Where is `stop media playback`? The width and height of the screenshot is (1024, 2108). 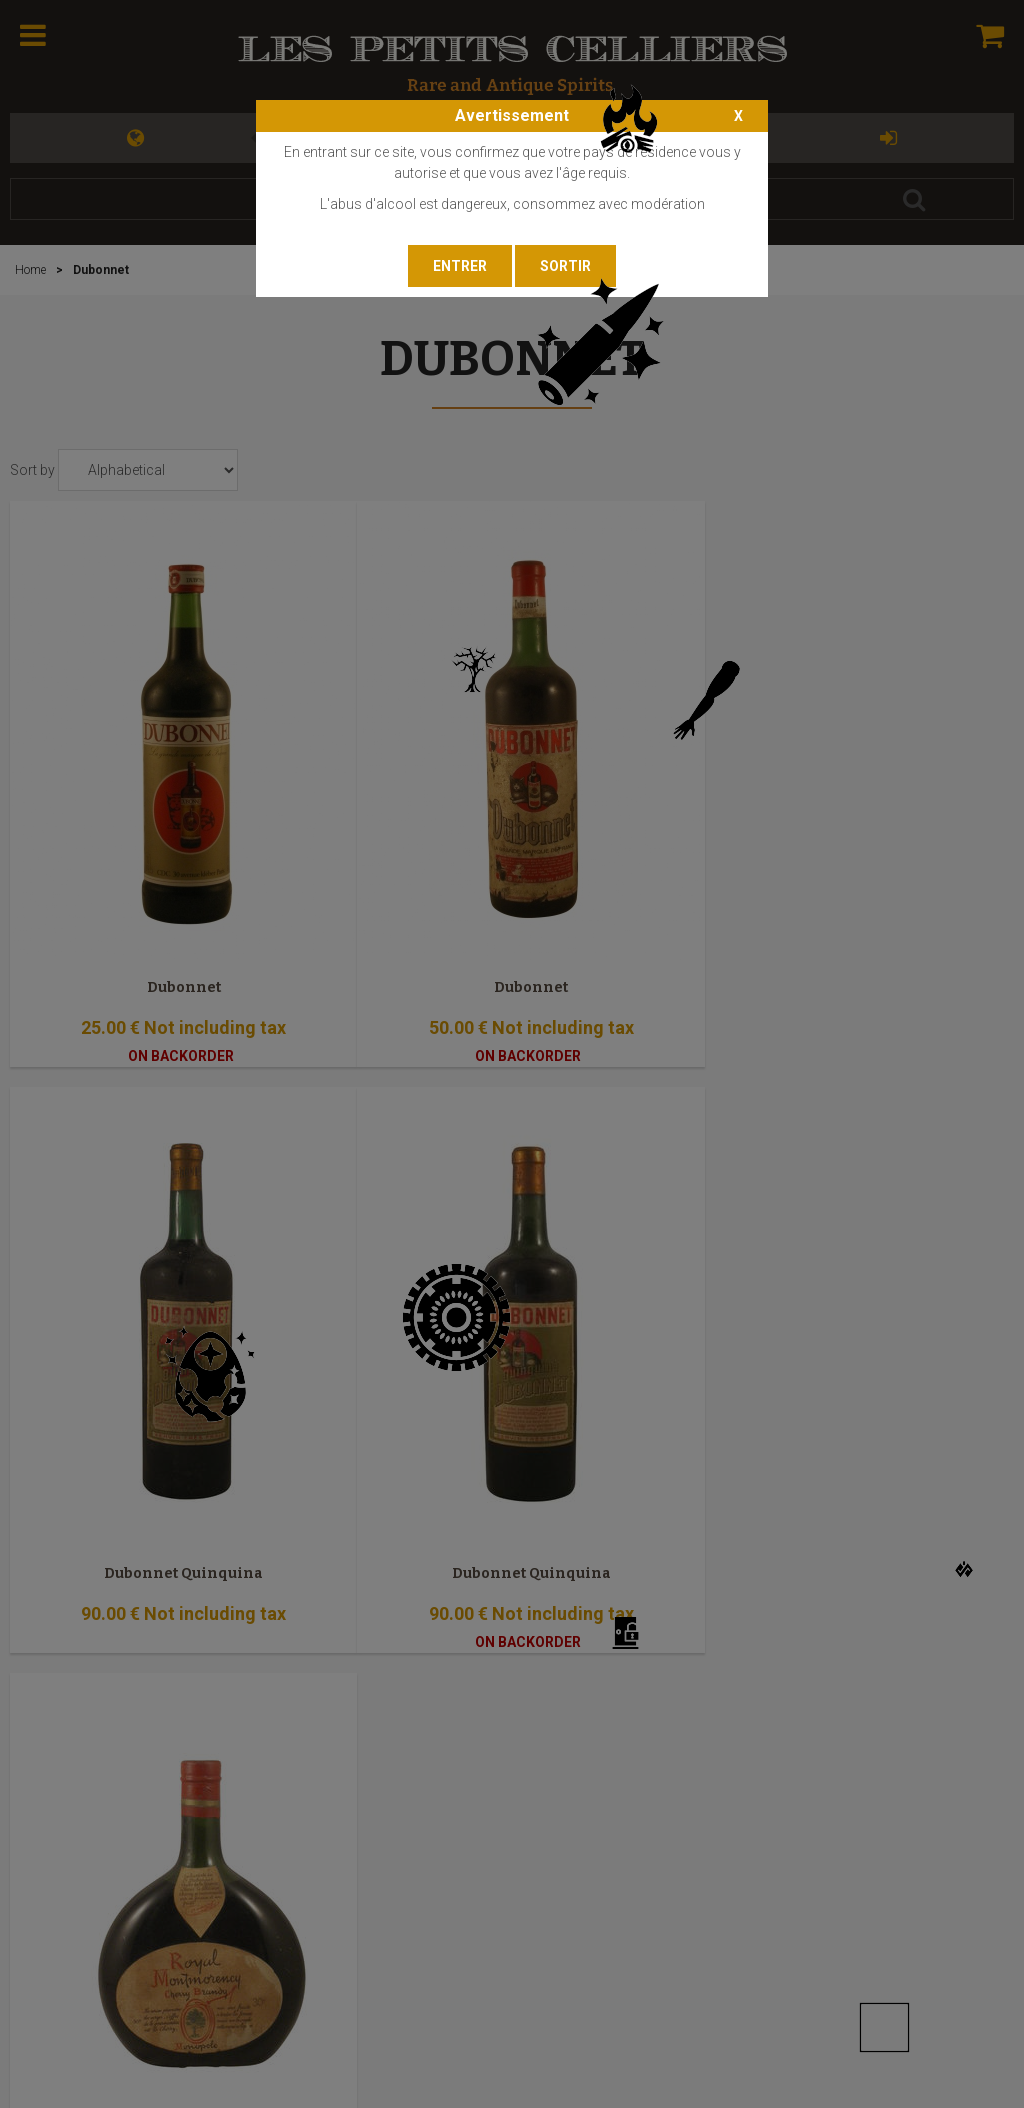
stop media playback is located at coordinates (884, 2027).